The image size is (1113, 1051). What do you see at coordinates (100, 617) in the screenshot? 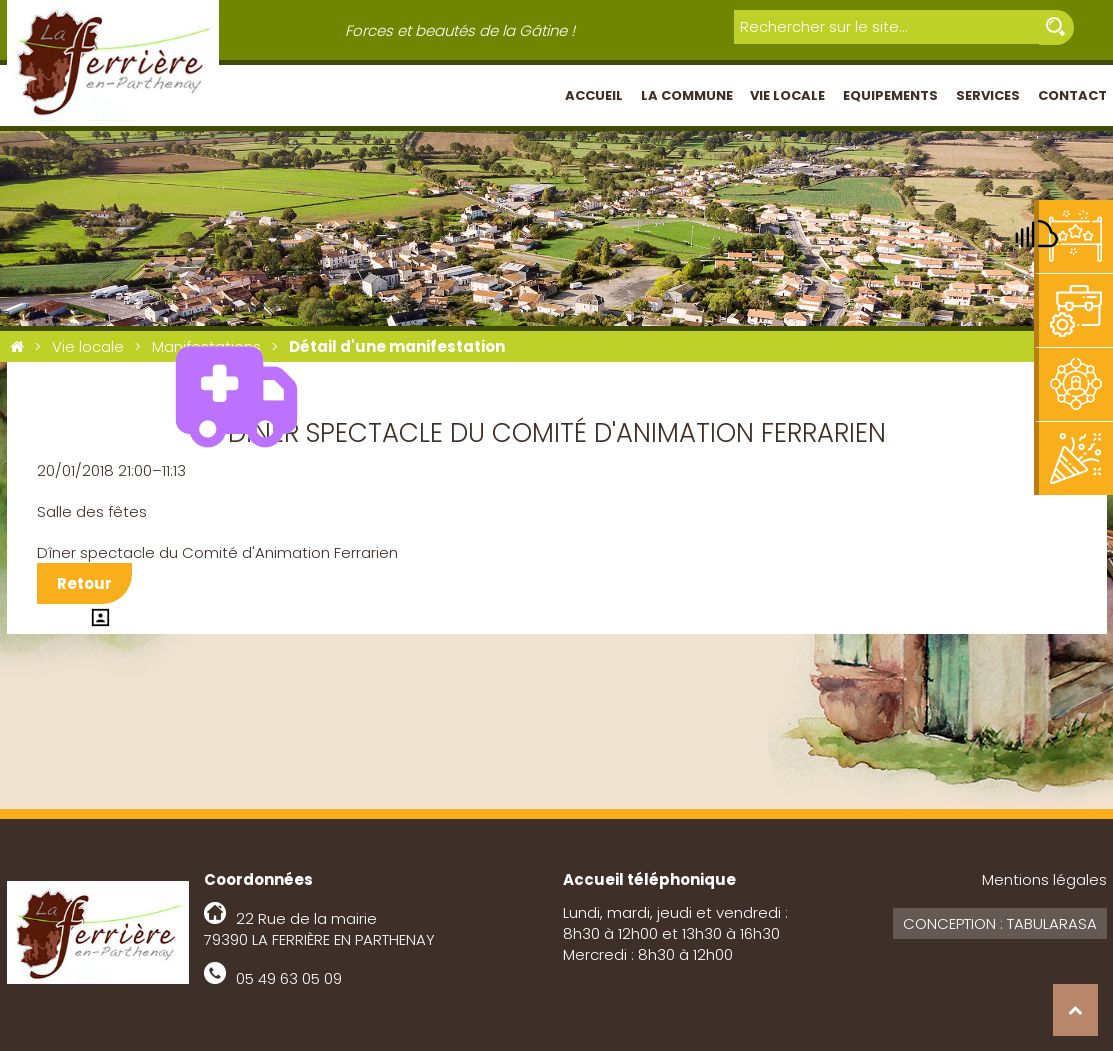
I see `switch to portrait orientation mode` at bounding box center [100, 617].